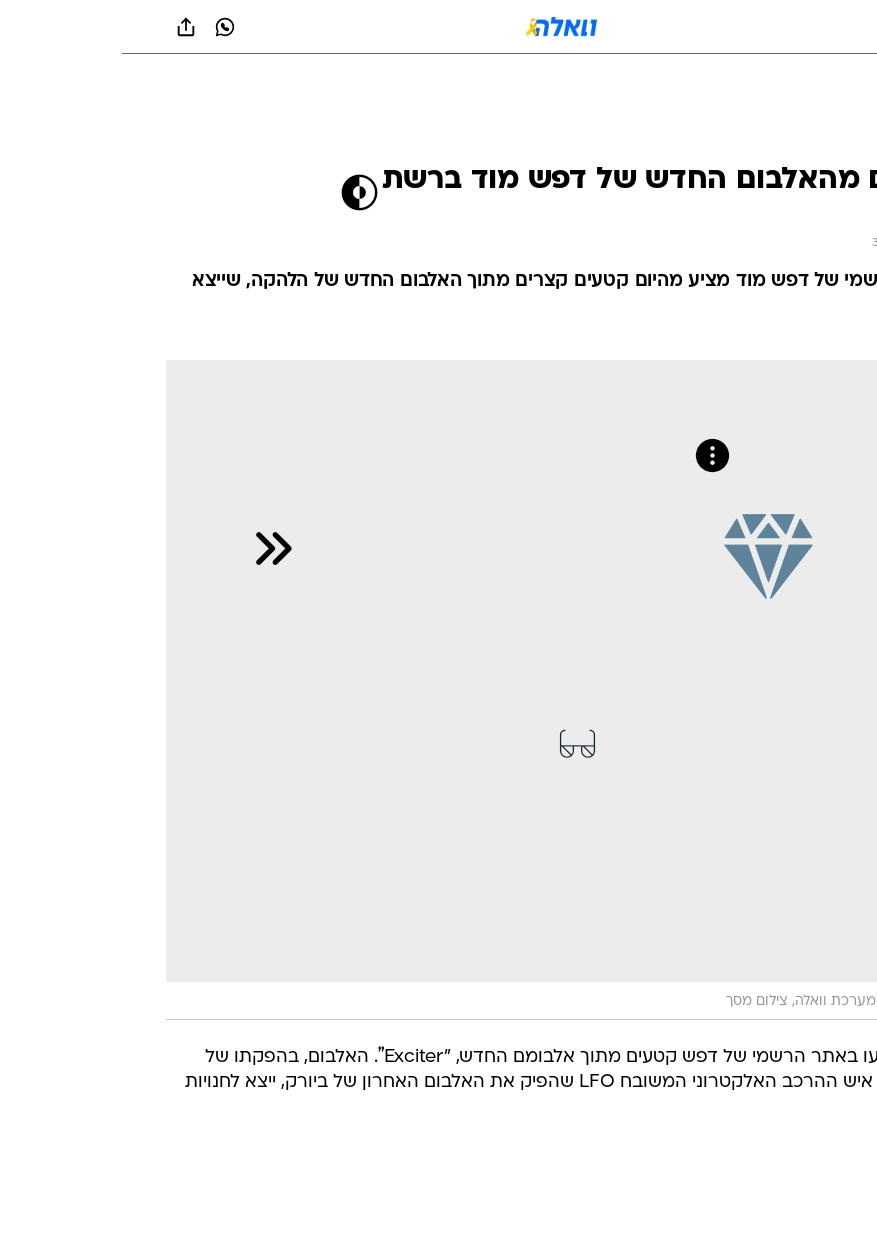  What do you see at coordinates (272, 548) in the screenshot?
I see `skip forward or advance to next item` at bounding box center [272, 548].